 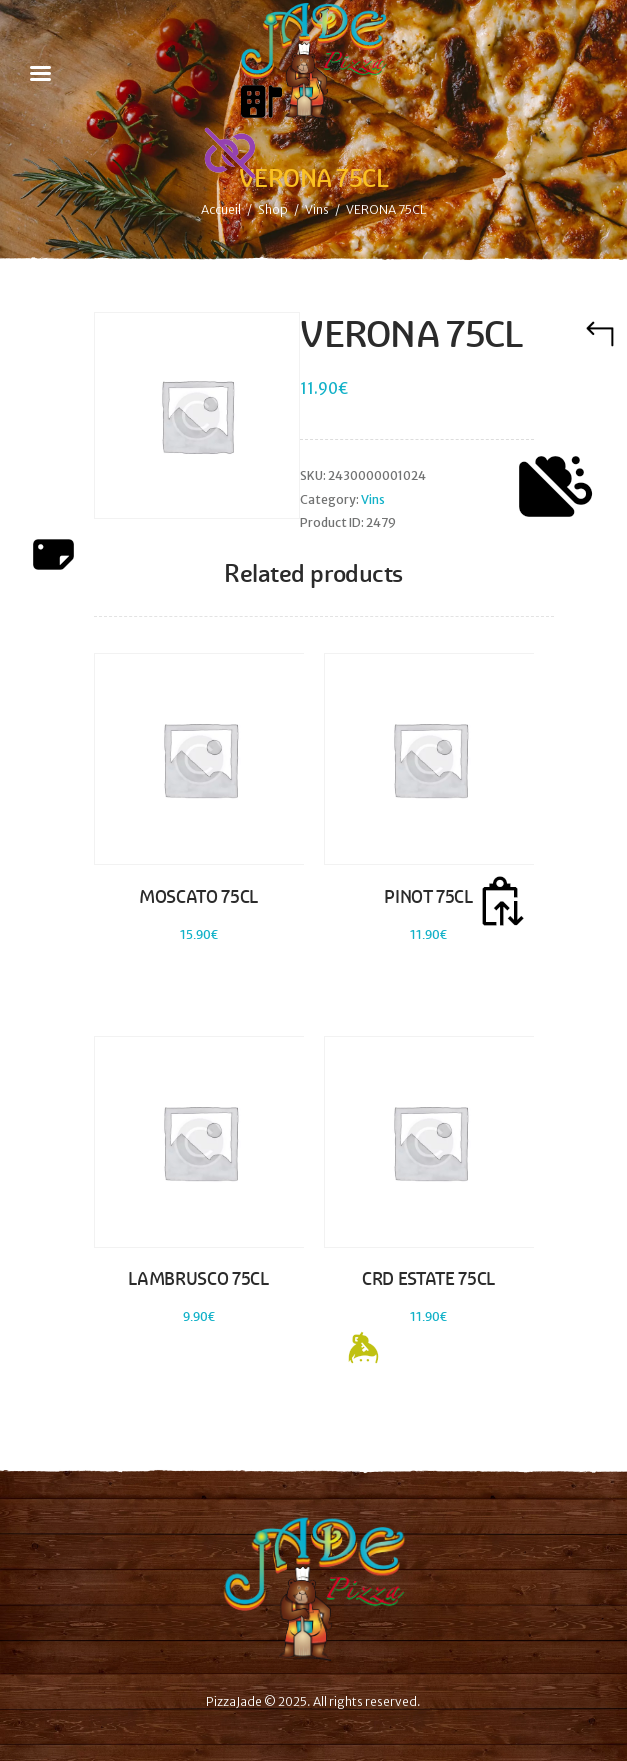 What do you see at coordinates (261, 101) in the screenshot?
I see `view government or official building location` at bounding box center [261, 101].